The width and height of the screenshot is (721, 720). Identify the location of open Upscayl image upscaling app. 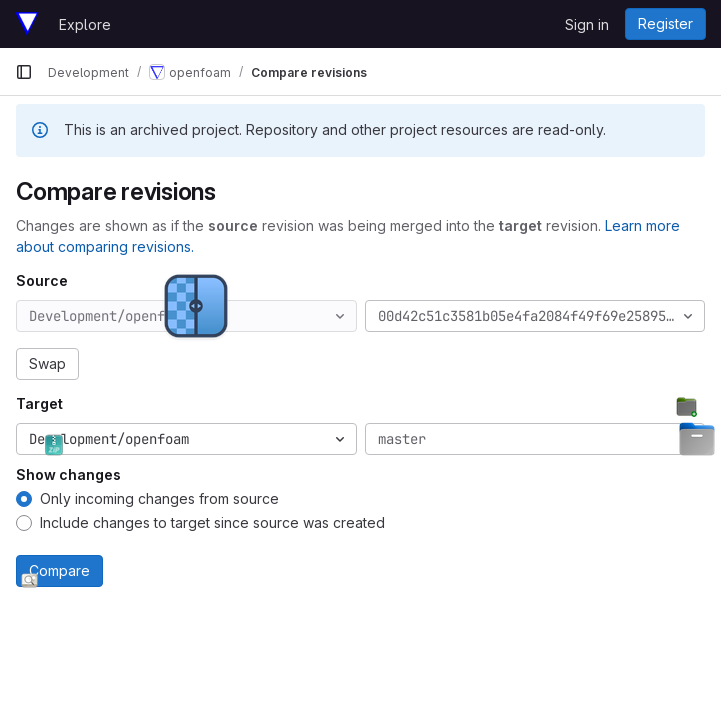
(196, 306).